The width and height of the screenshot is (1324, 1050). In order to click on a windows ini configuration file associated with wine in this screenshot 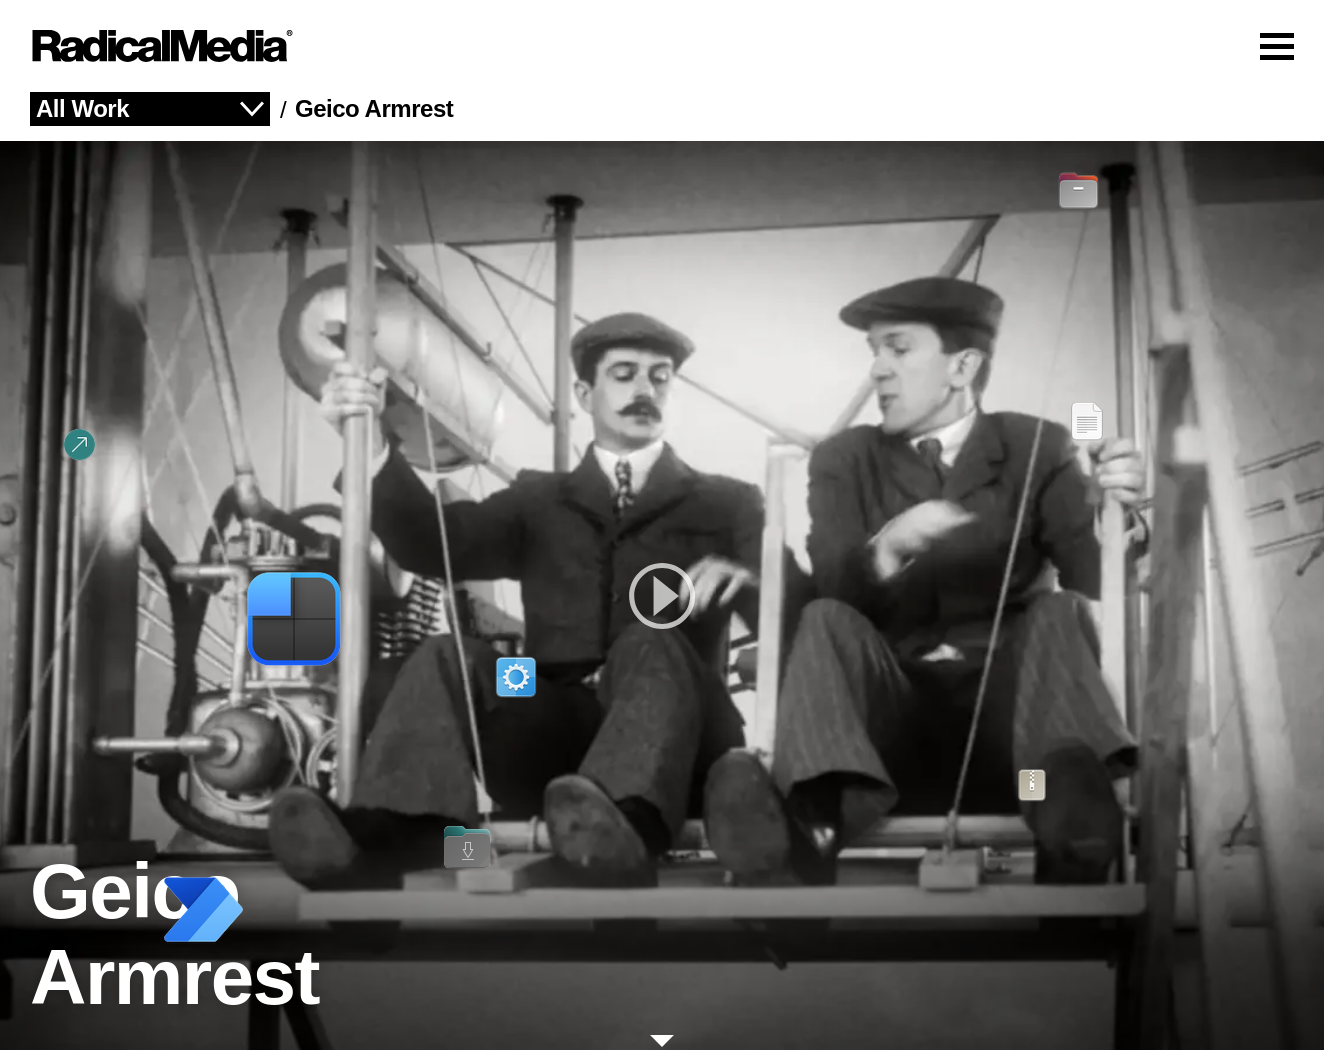, I will do `click(1087, 421)`.